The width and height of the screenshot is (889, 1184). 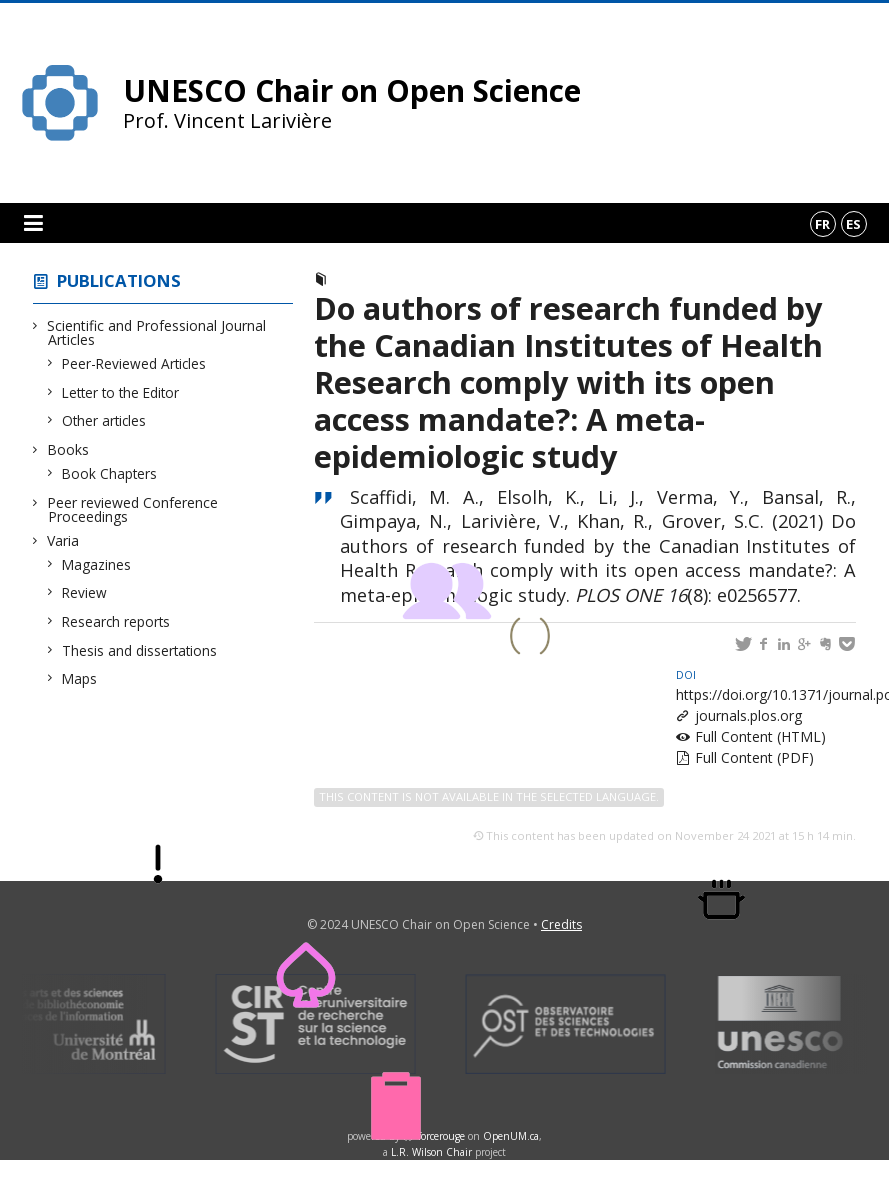 I want to click on spade suit symbol for card games, so click(x=306, y=975).